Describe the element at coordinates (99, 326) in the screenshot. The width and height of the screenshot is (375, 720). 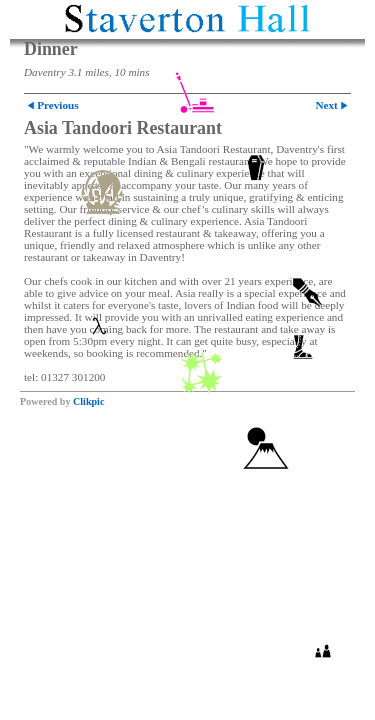
I see `access lambda or serverless function settings` at that location.